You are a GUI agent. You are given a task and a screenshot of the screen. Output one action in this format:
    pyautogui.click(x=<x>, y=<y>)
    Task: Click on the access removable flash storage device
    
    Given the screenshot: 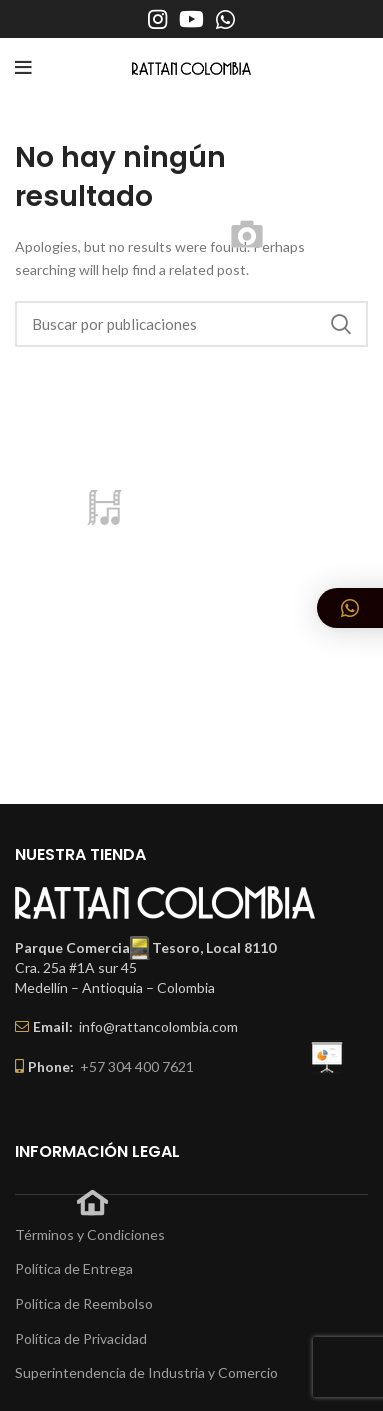 What is the action you would take?
    pyautogui.click(x=139, y=948)
    